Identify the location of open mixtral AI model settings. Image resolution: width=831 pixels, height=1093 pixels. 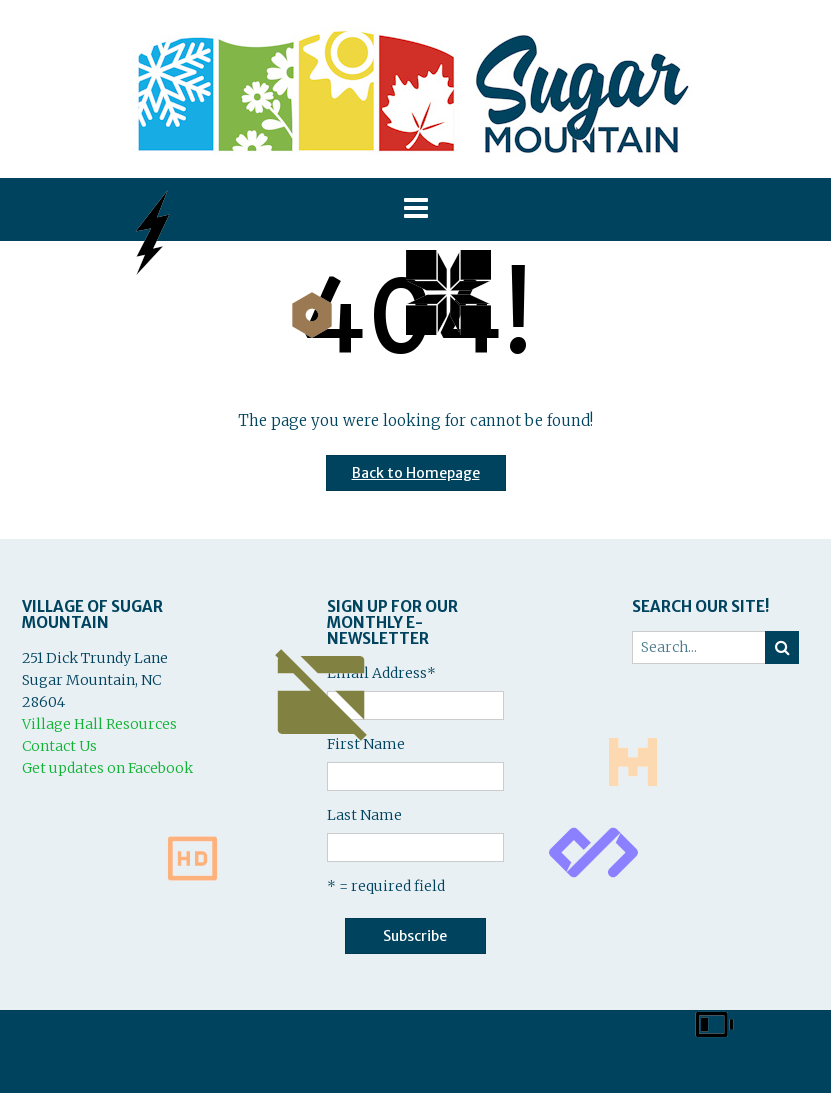
(633, 762).